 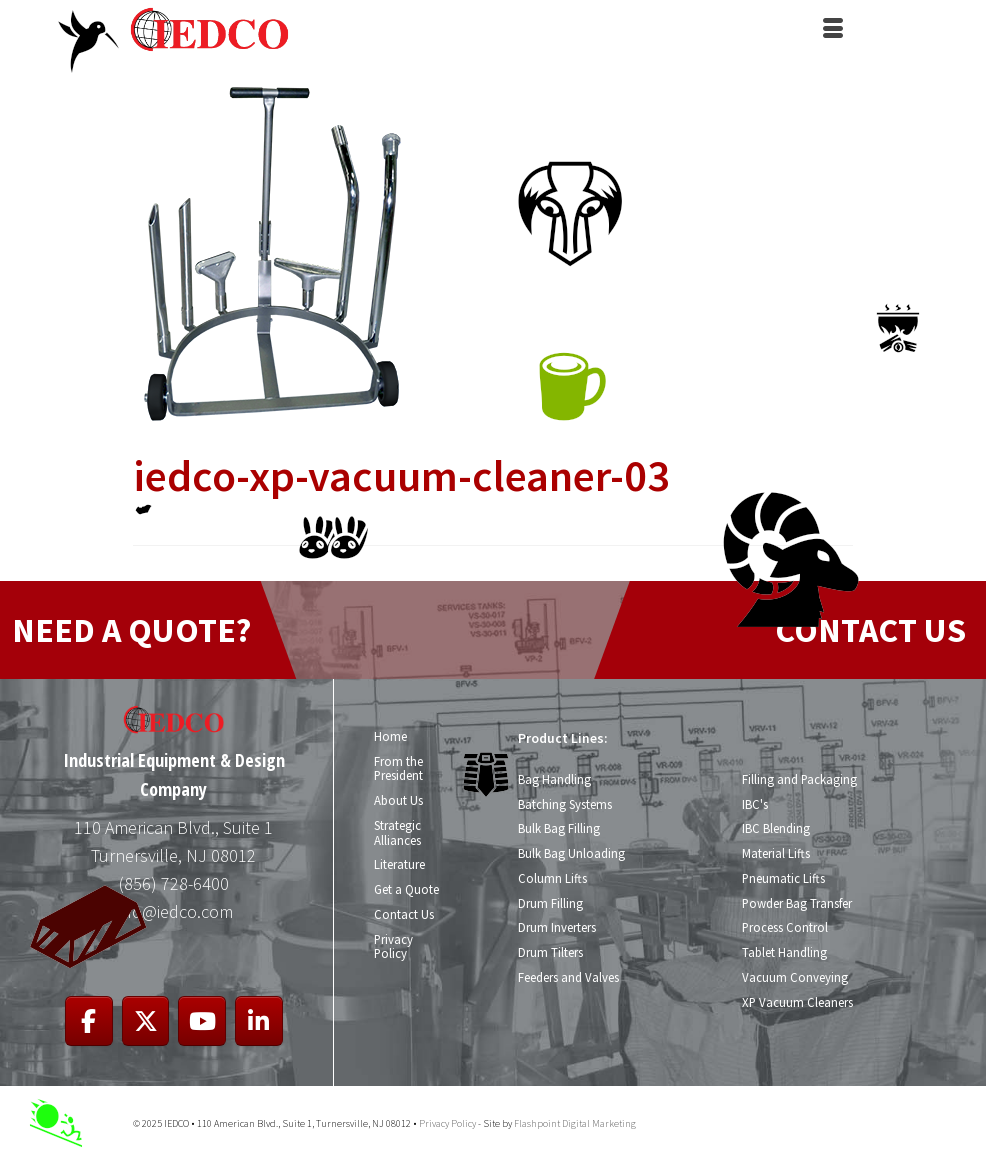 What do you see at coordinates (56, 1123) in the screenshot?
I see `play boulder dash or similar arcade game` at bounding box center [56, 1123].